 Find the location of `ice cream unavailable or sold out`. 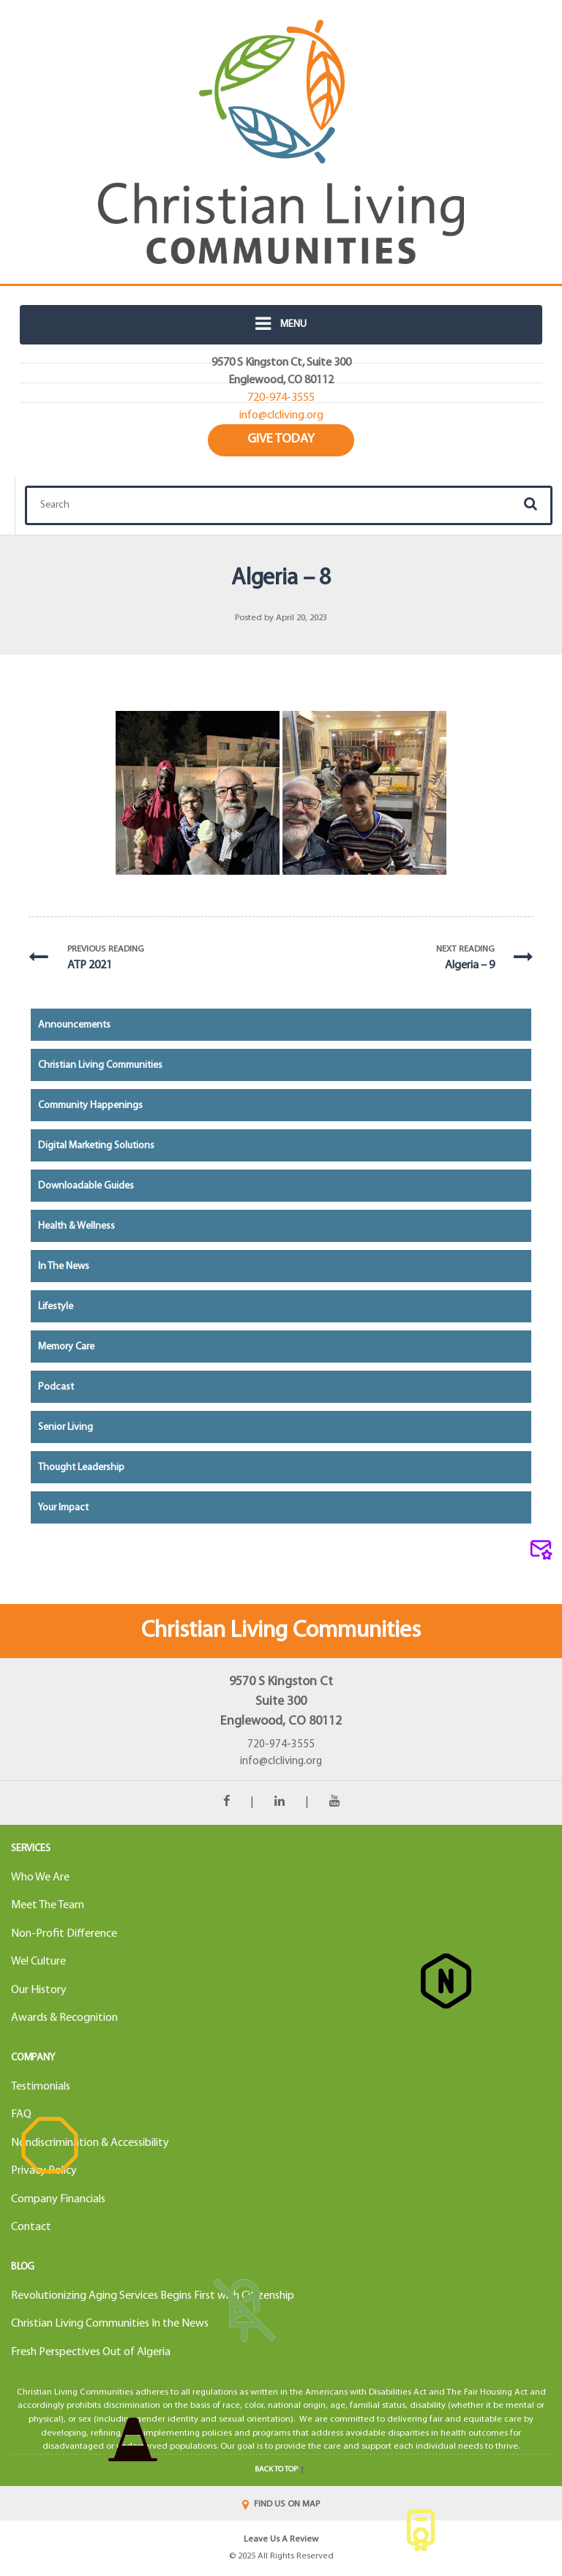

ice cream unavailable or sold out is located at coordinates (244, 2310).